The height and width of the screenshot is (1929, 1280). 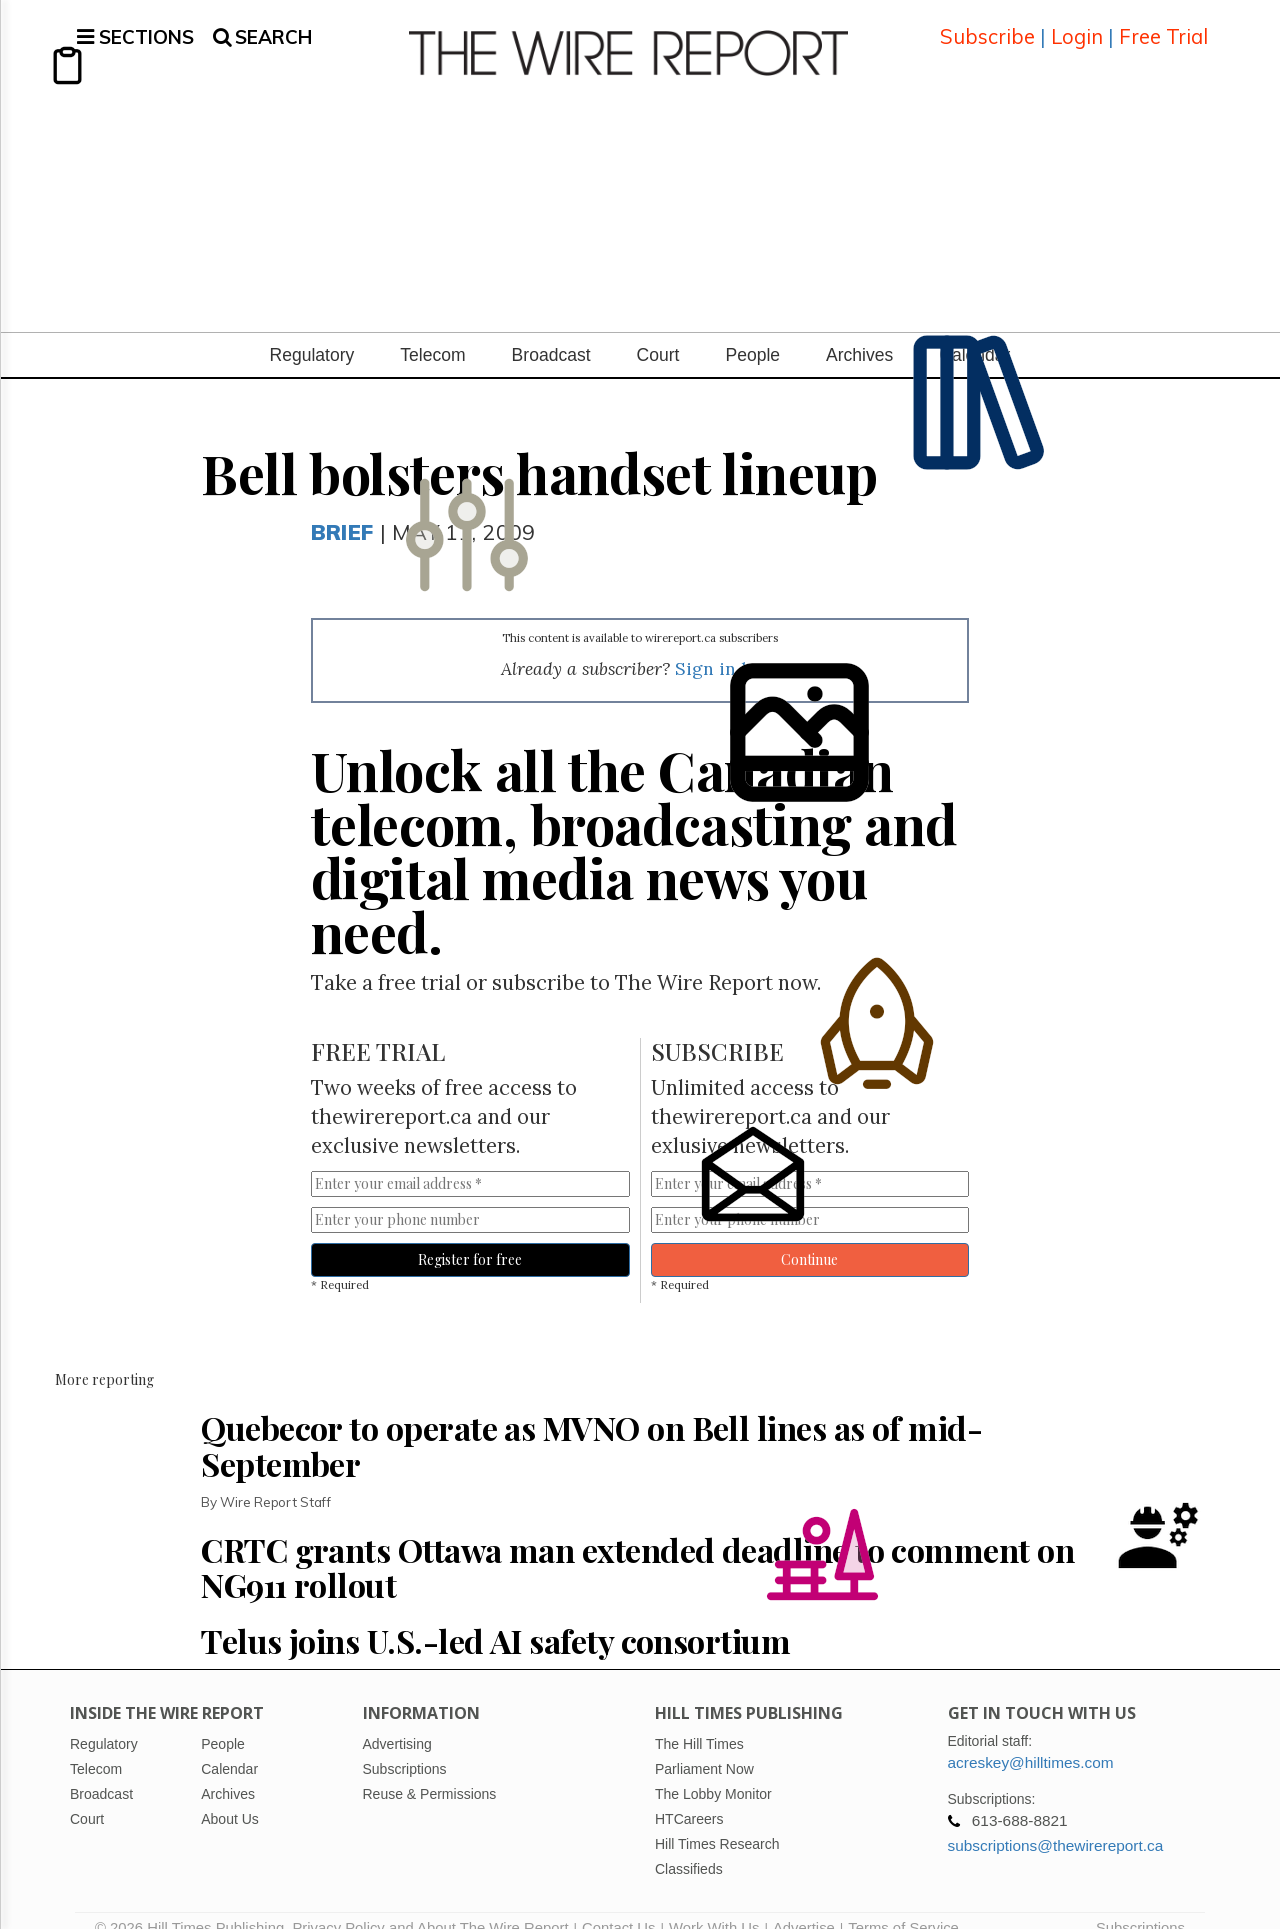 What do you see at coordinates (822, 1560) in the screenshot?
I see `view nearby parks or green spaces` at bounding box center [822, 1560].